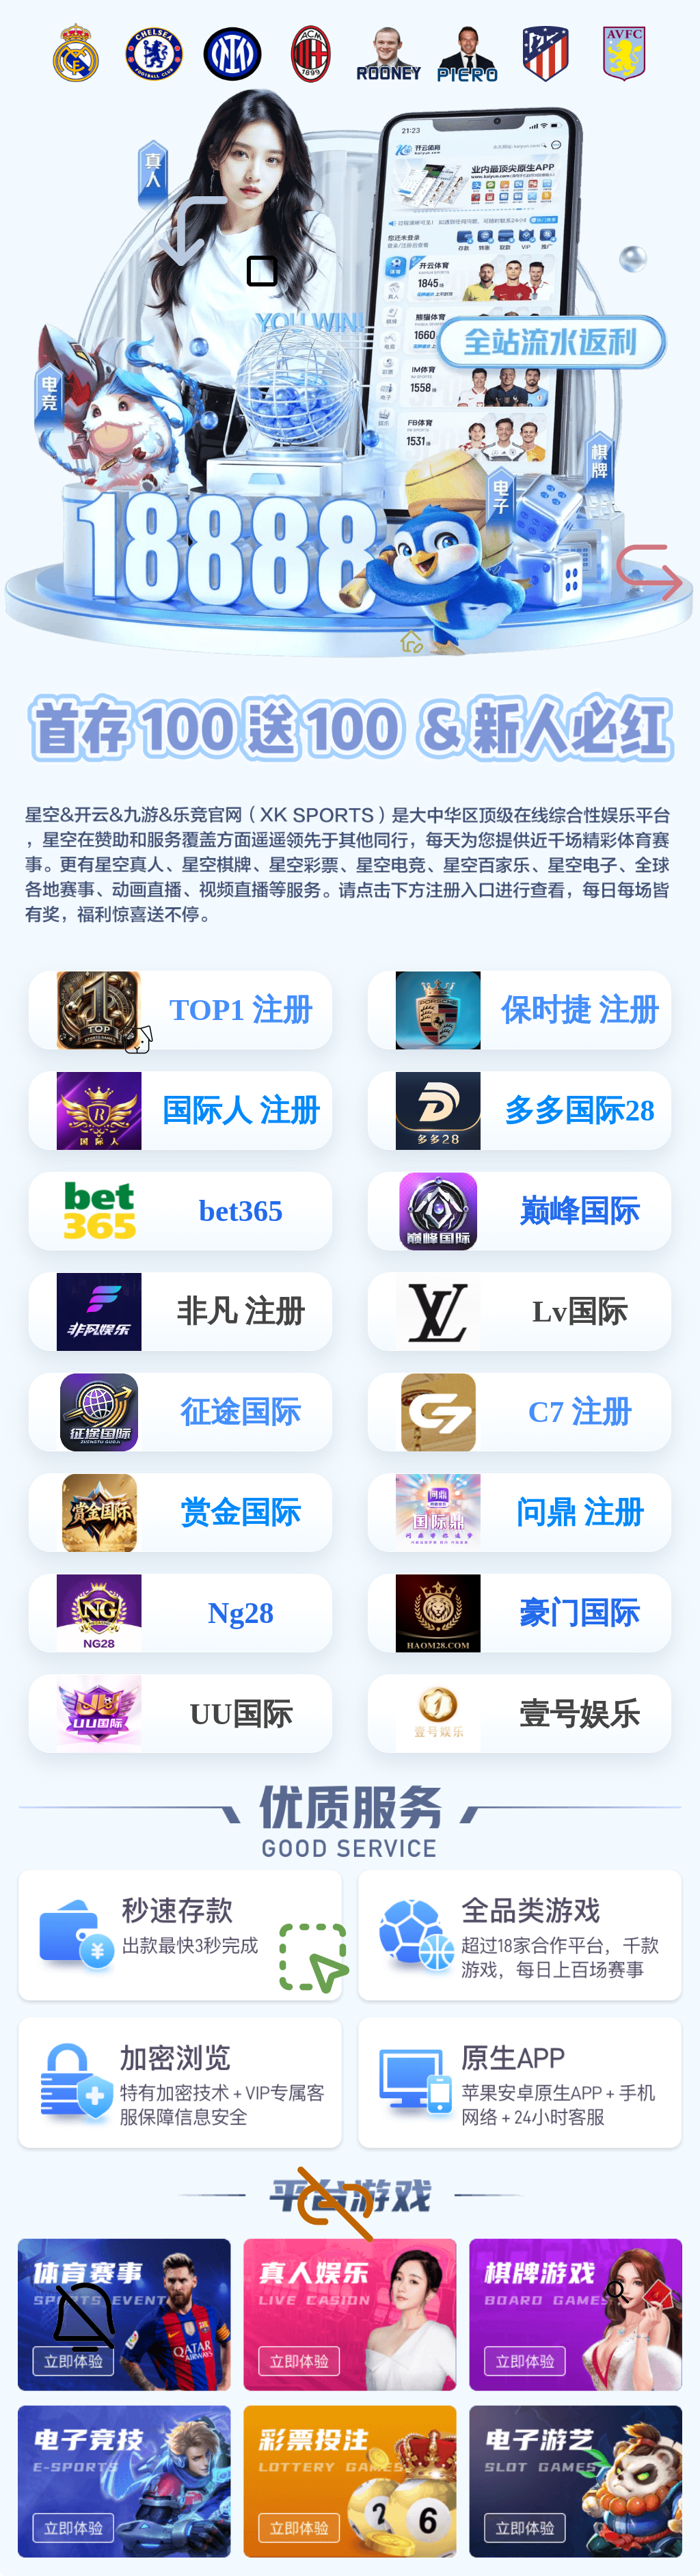  What do you see at coordinates (262, 271) in the screenshot?
I see `crop image to square aspect ratio` at bounding box center [262, 271].